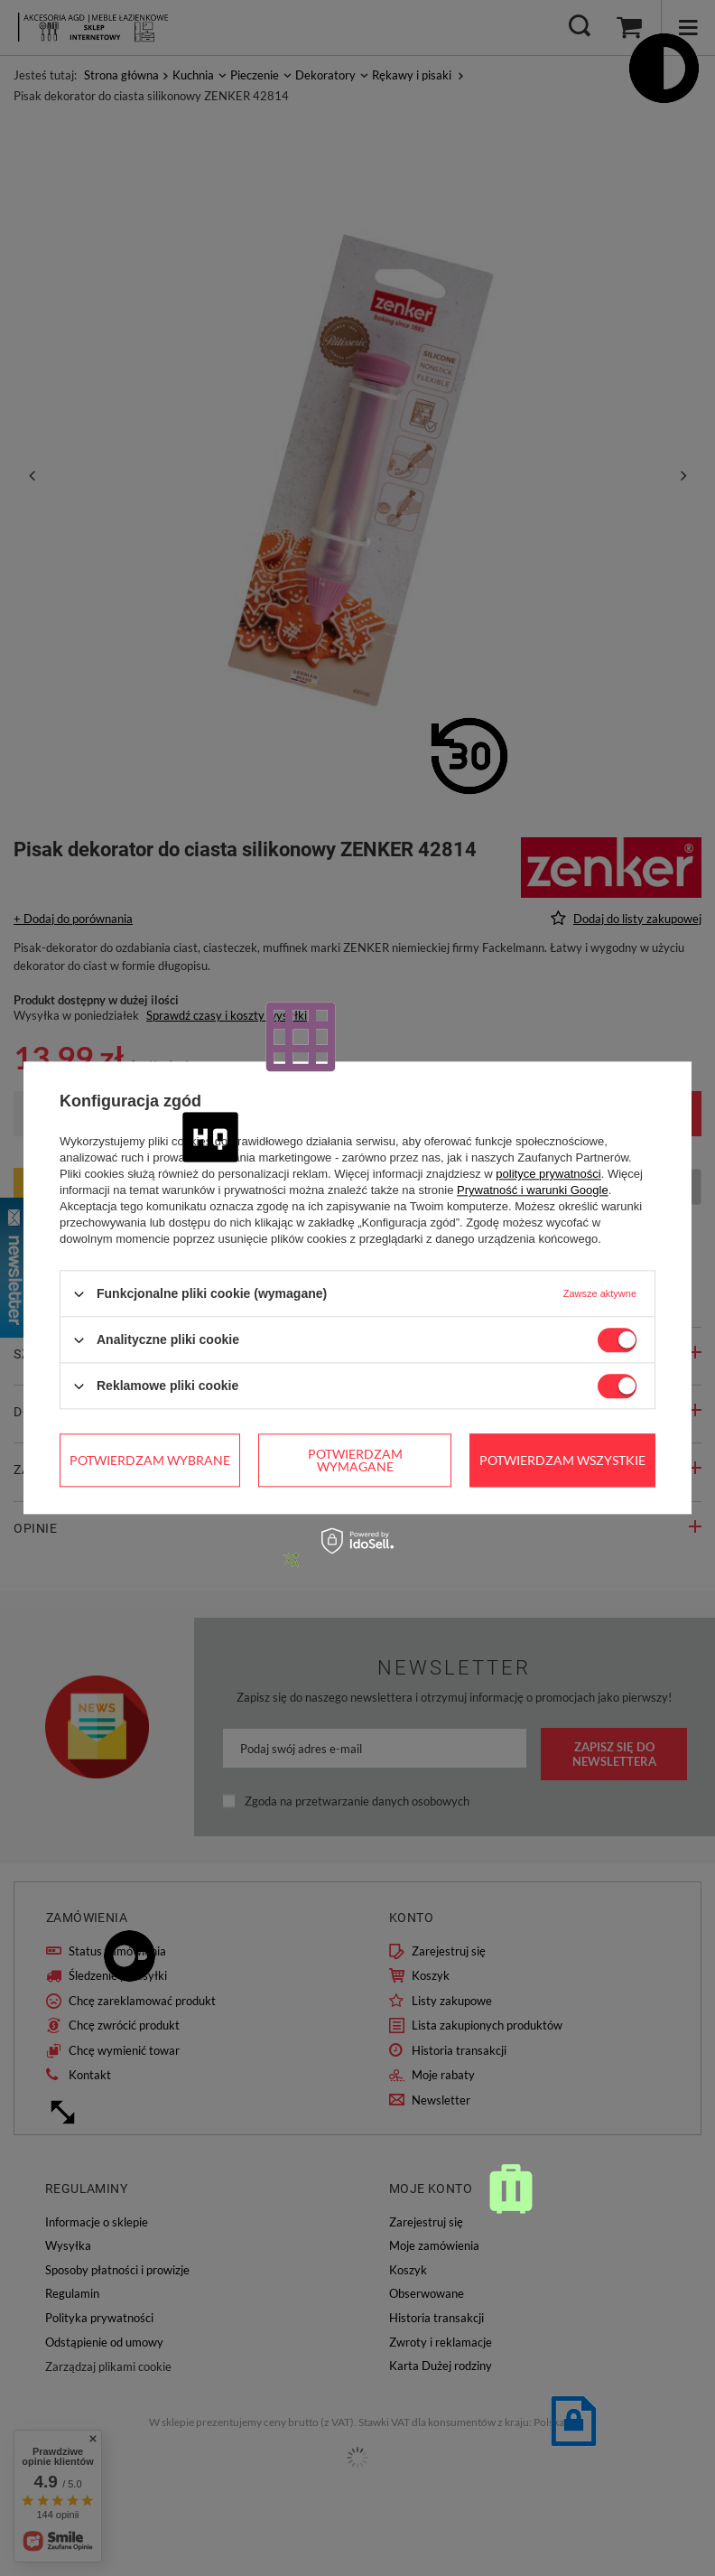 This screenshot has height=2576, width=715. I want to click on rewind 30 seconds, so click(469, 756).